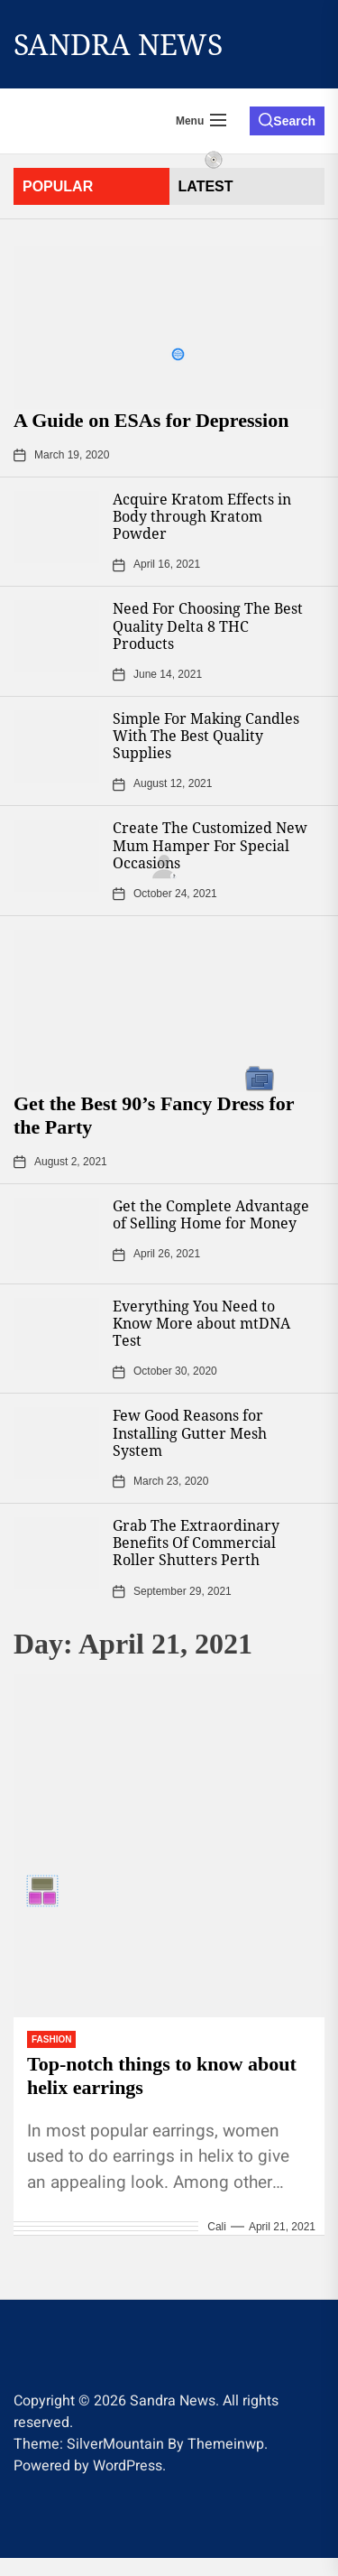 This screenshot has height=2576, width=338. Describe the element at coordinates (178, 354) in the screenshot. I see `indicates a web-based or online resource` at that location.